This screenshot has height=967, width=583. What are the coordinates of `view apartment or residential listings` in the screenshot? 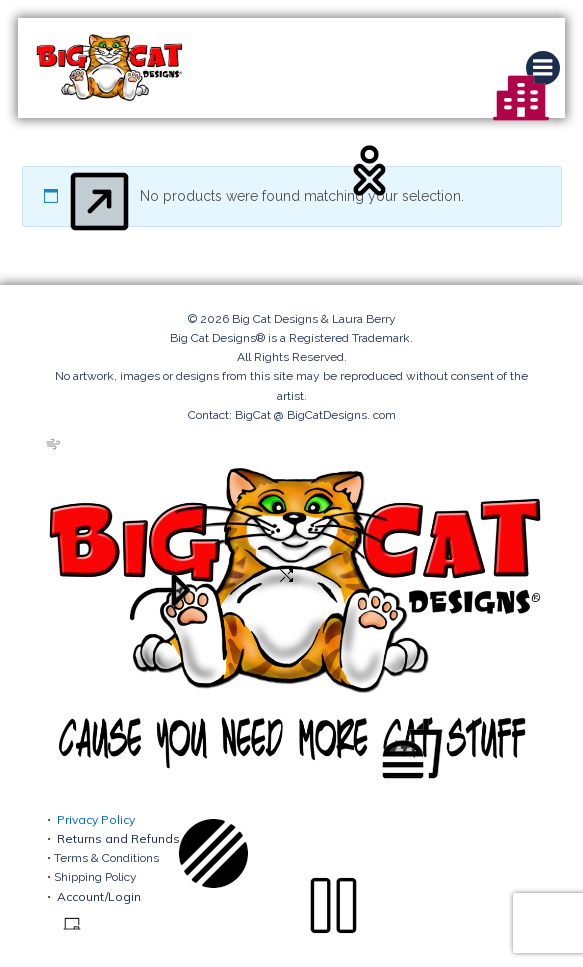 It's located at (521, 98).